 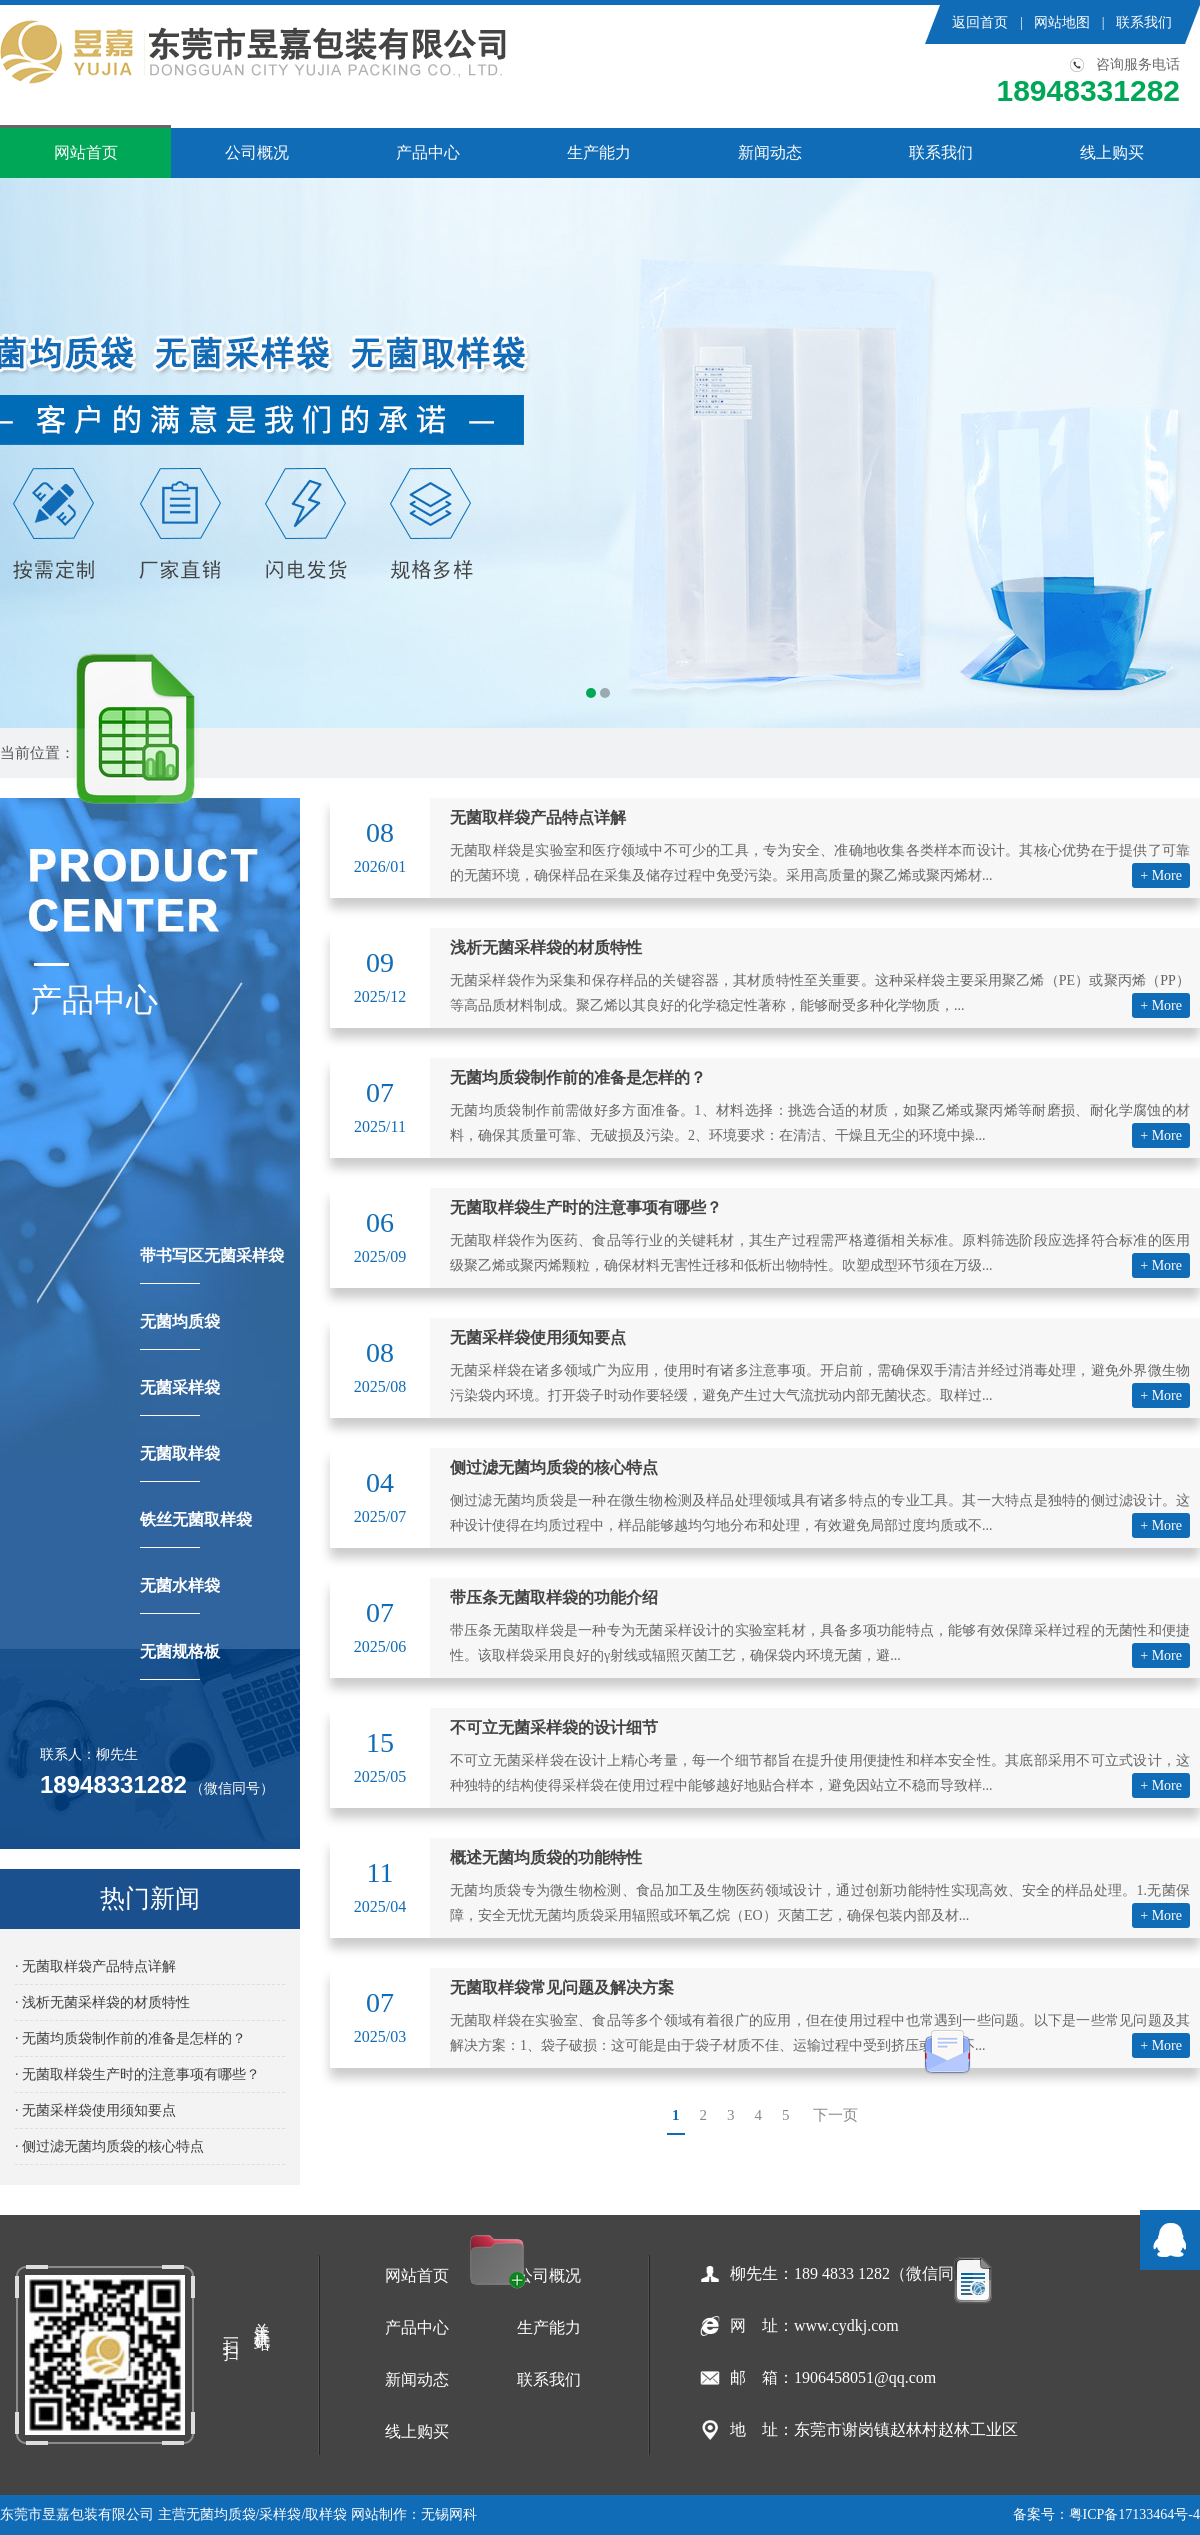 What do you see at coordinates (135, 728) in the screenshot?
I see `open a libreoffice calc spreadsheet file` at bounding box center [135, 728].